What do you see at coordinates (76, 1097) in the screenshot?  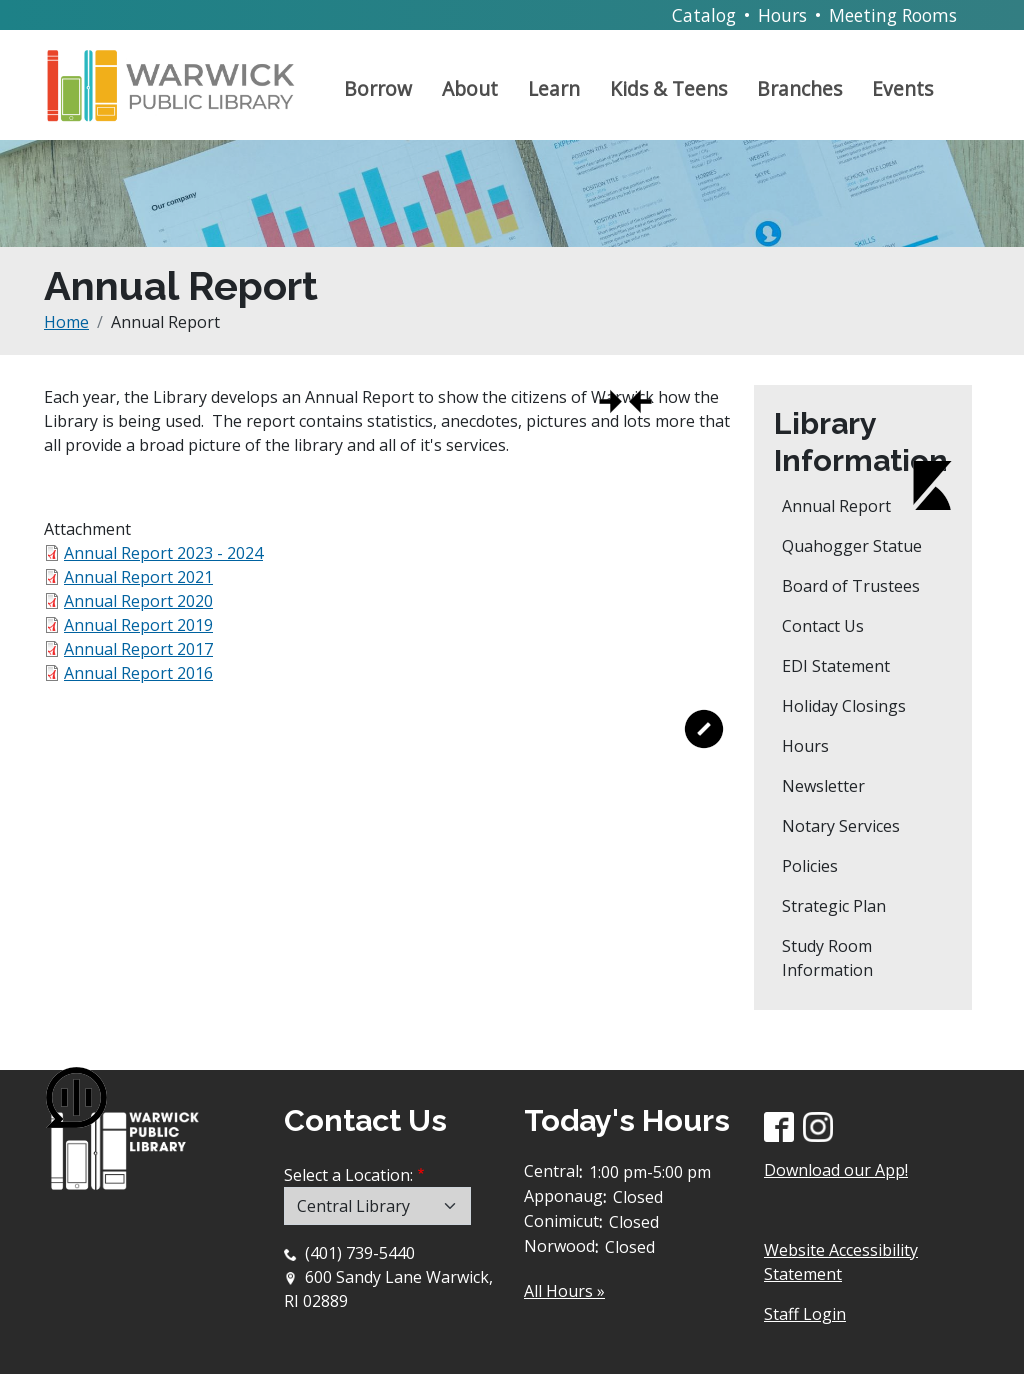 I see `start a voice message or audio chat` at bounding box center [76, 1097].